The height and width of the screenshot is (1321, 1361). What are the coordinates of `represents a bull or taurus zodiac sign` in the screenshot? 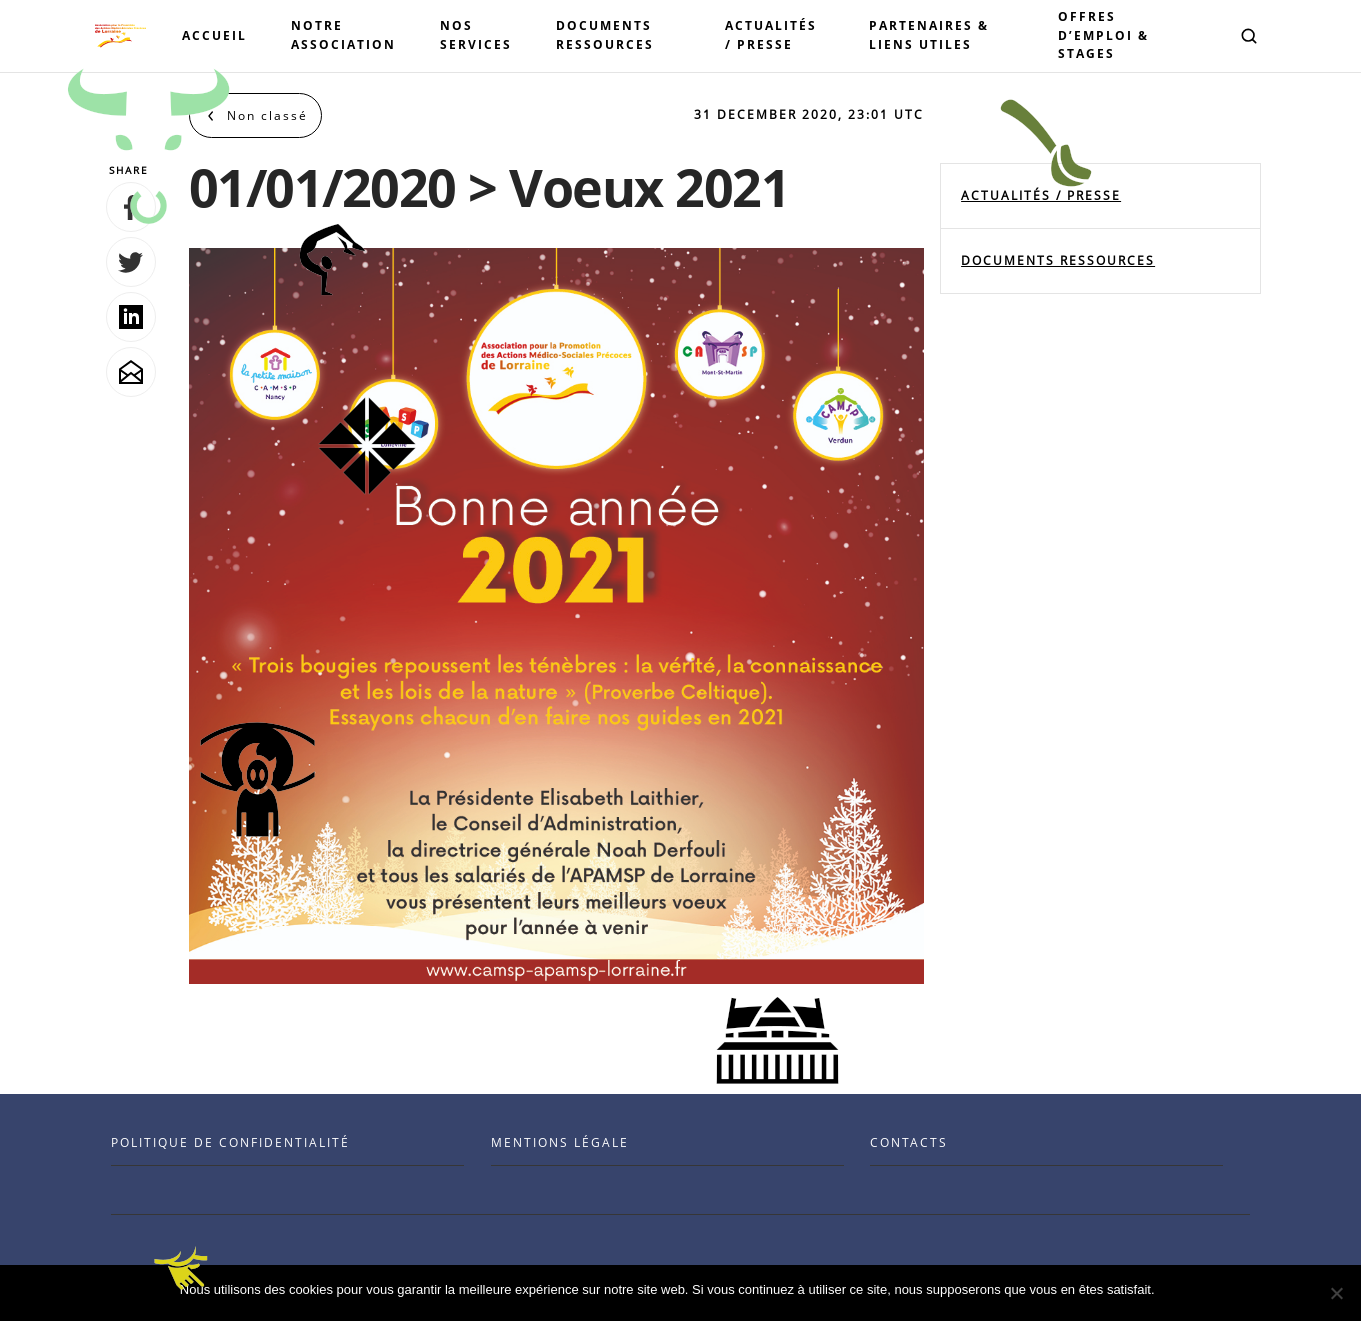 It's located at (148, 147).